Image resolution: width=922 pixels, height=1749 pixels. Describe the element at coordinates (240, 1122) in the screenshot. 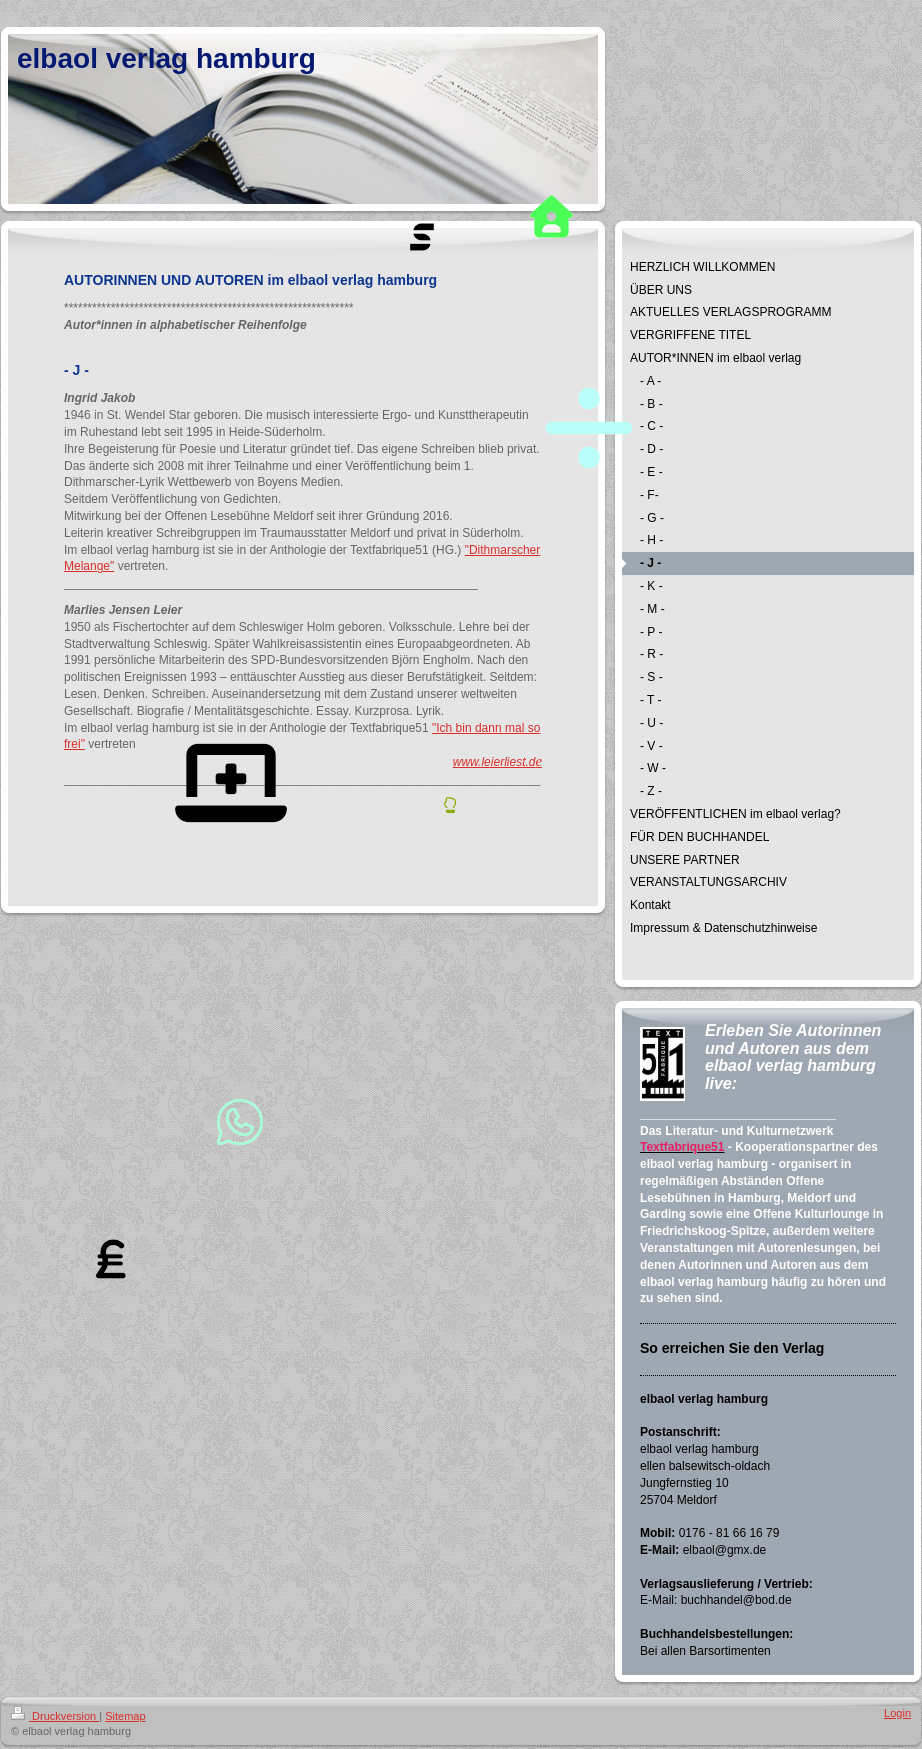

I see `open WhatsApp messaging app` at that location.